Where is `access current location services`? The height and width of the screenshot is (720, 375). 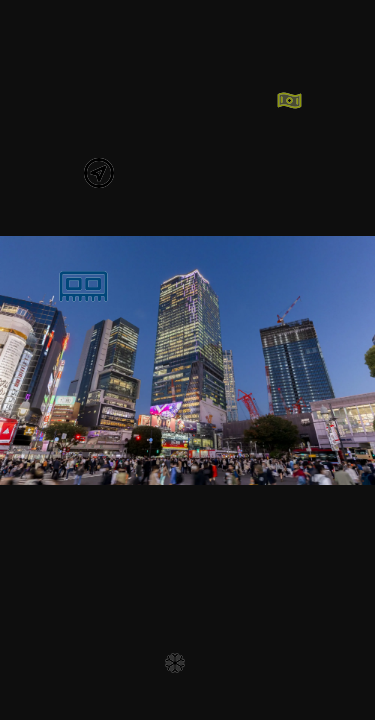
access current location services is located at coordinates (99, 173).